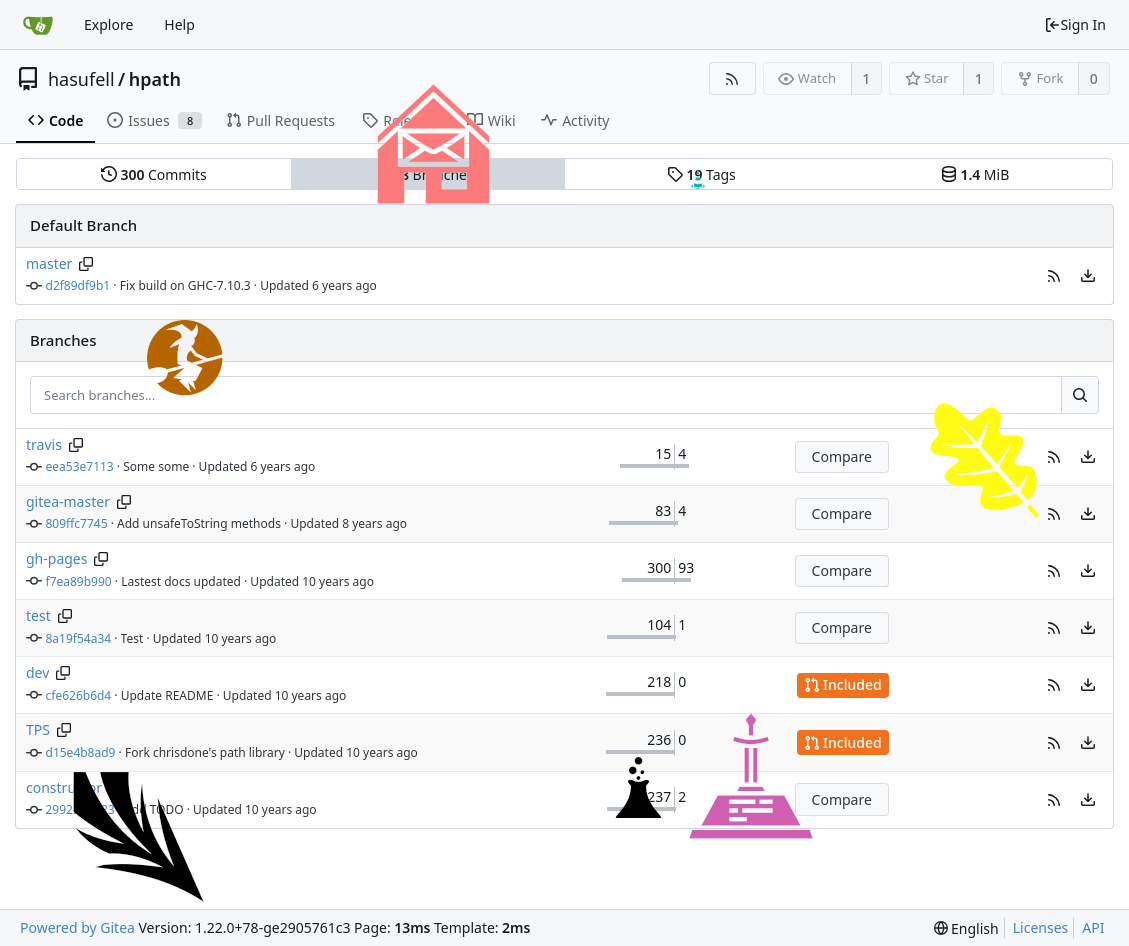 The width and height of the screenshot is (1129, 946). I want to click on damaged or broken projectile indicator, so click(137, 835).